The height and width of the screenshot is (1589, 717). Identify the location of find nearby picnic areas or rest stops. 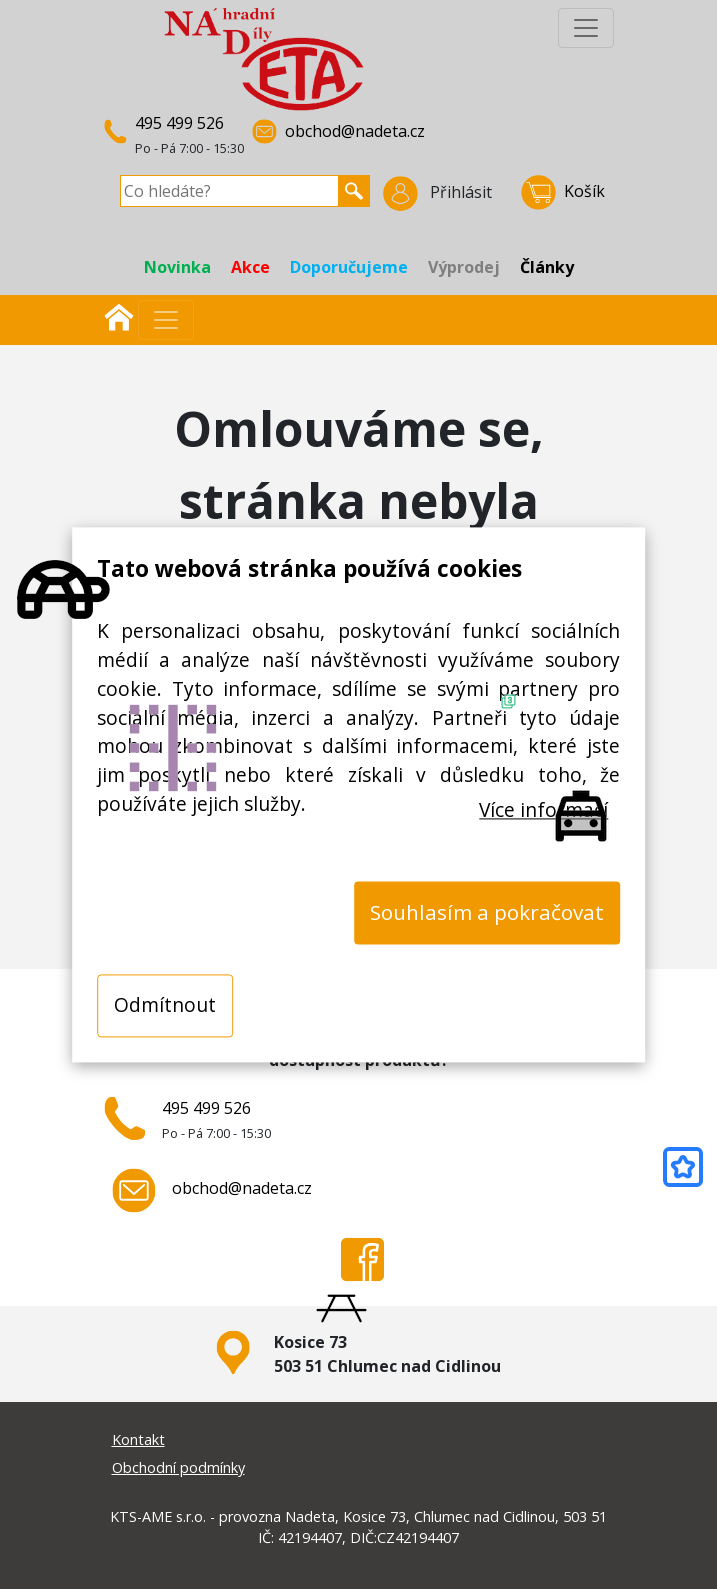
(341, 1308).